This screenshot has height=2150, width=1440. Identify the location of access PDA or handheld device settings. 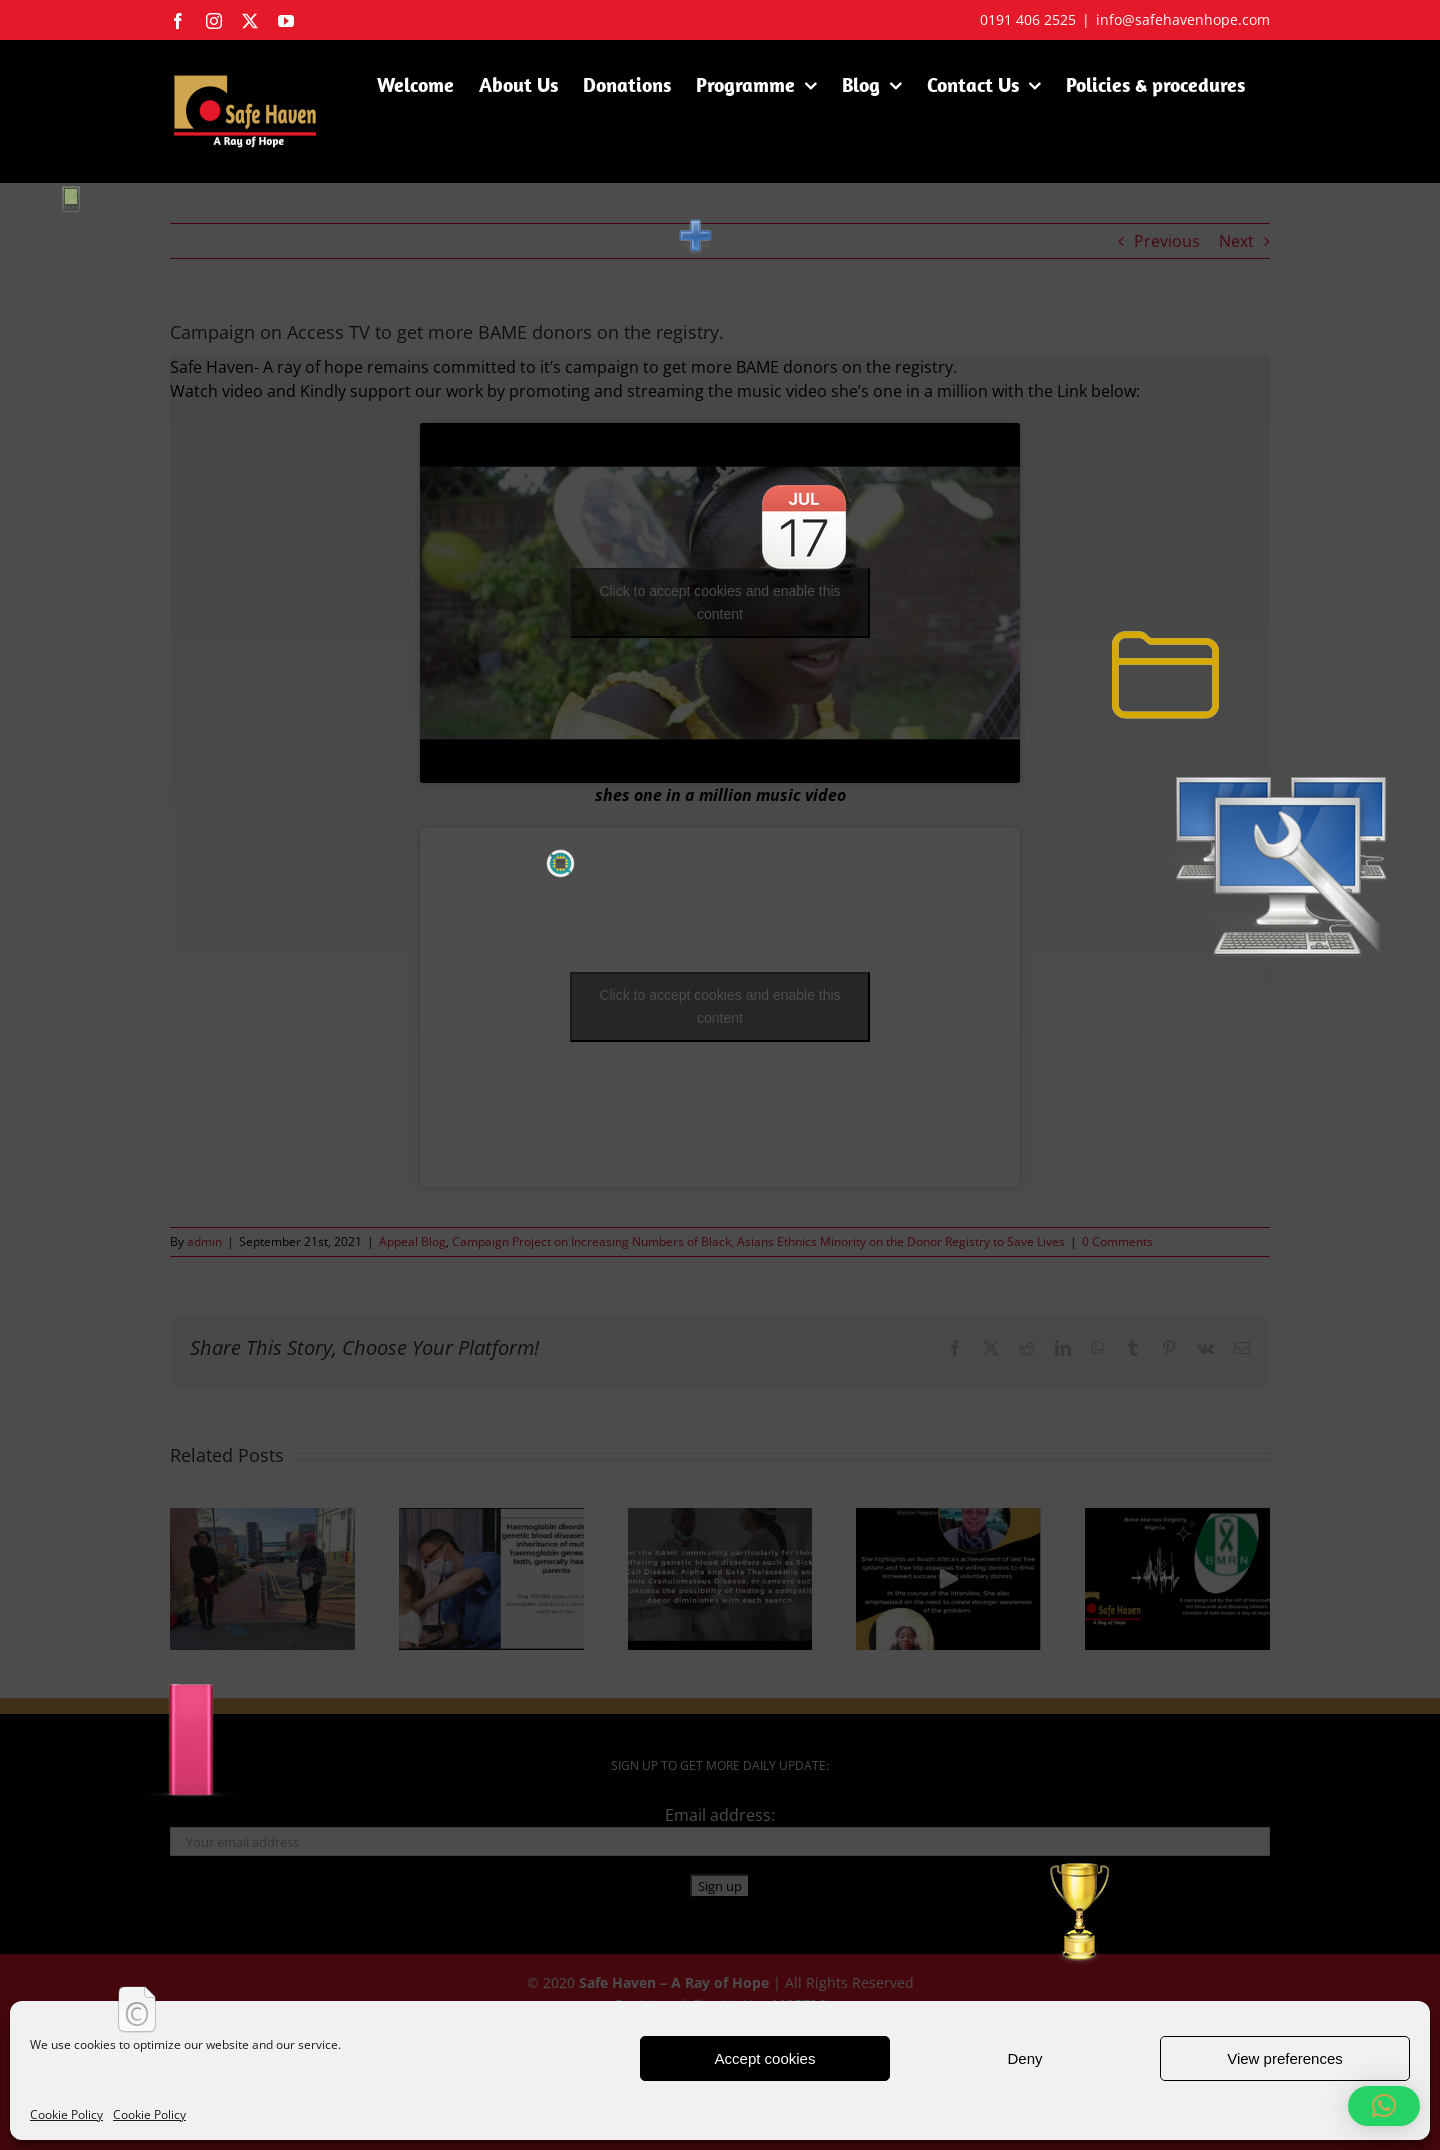
(71, 199).